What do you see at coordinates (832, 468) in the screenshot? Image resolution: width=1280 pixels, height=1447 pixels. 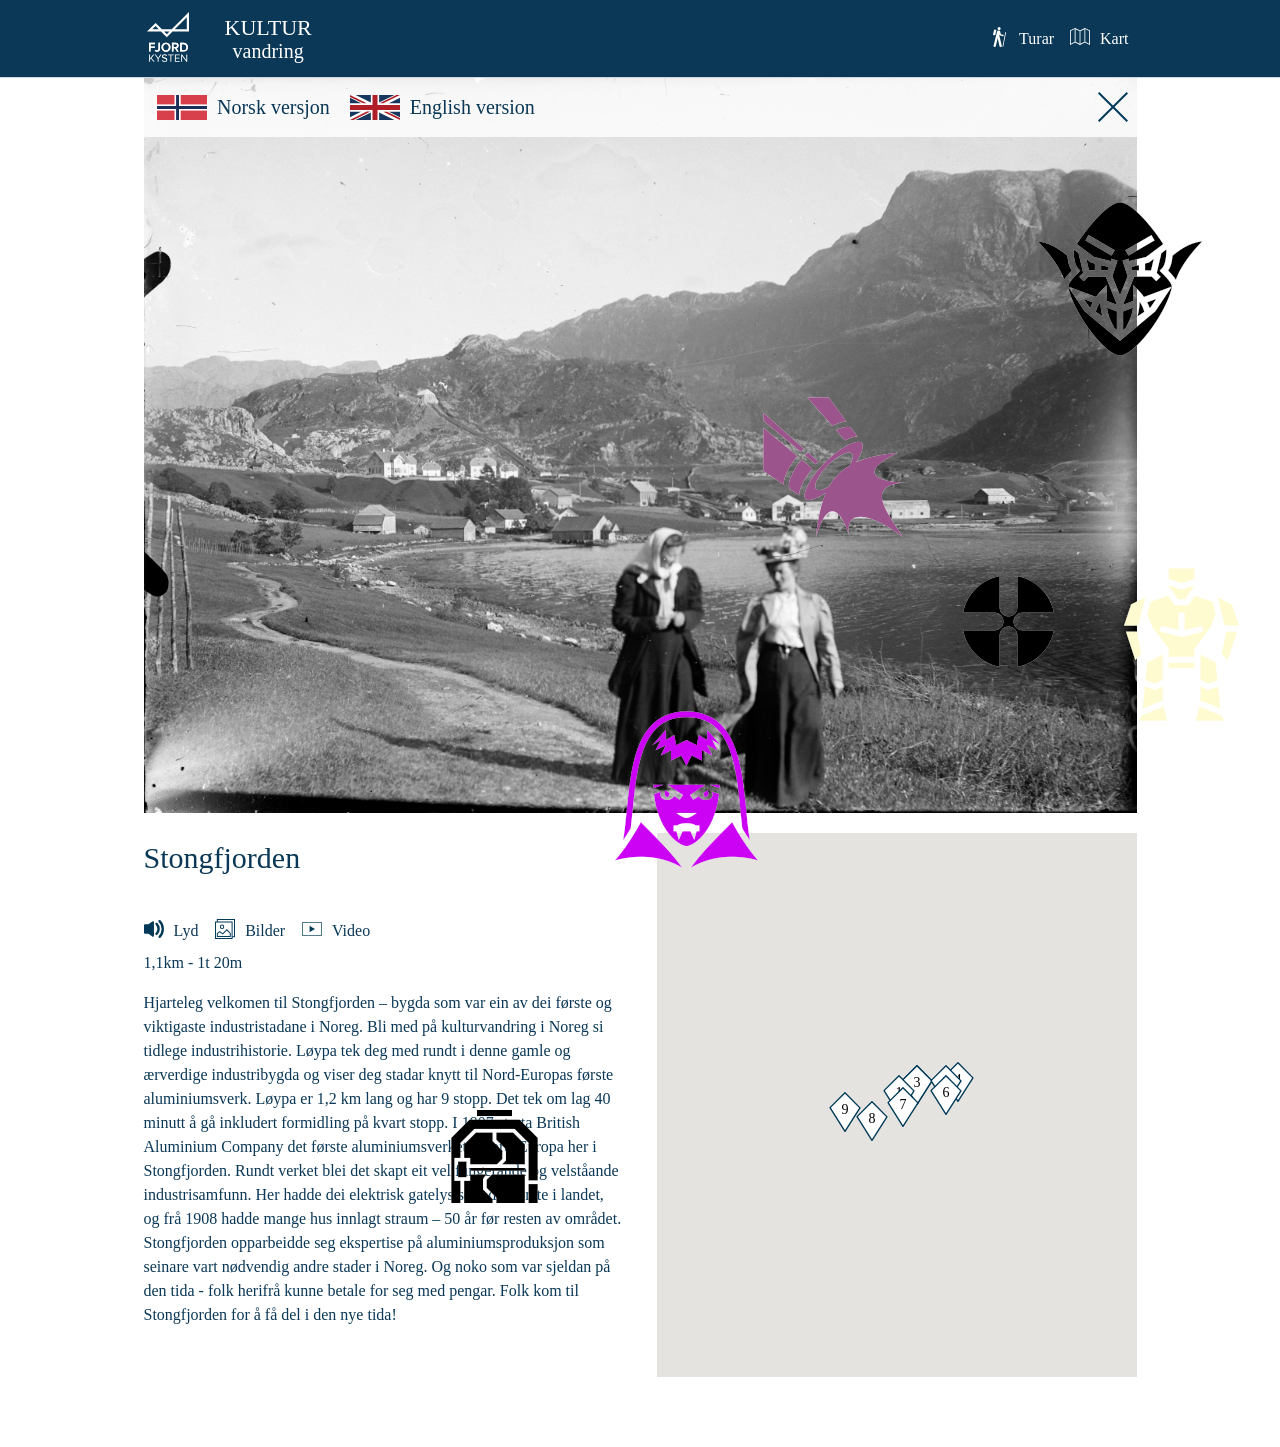 I see `fire cannon or launch projectile` at bounding box center [832, 468].